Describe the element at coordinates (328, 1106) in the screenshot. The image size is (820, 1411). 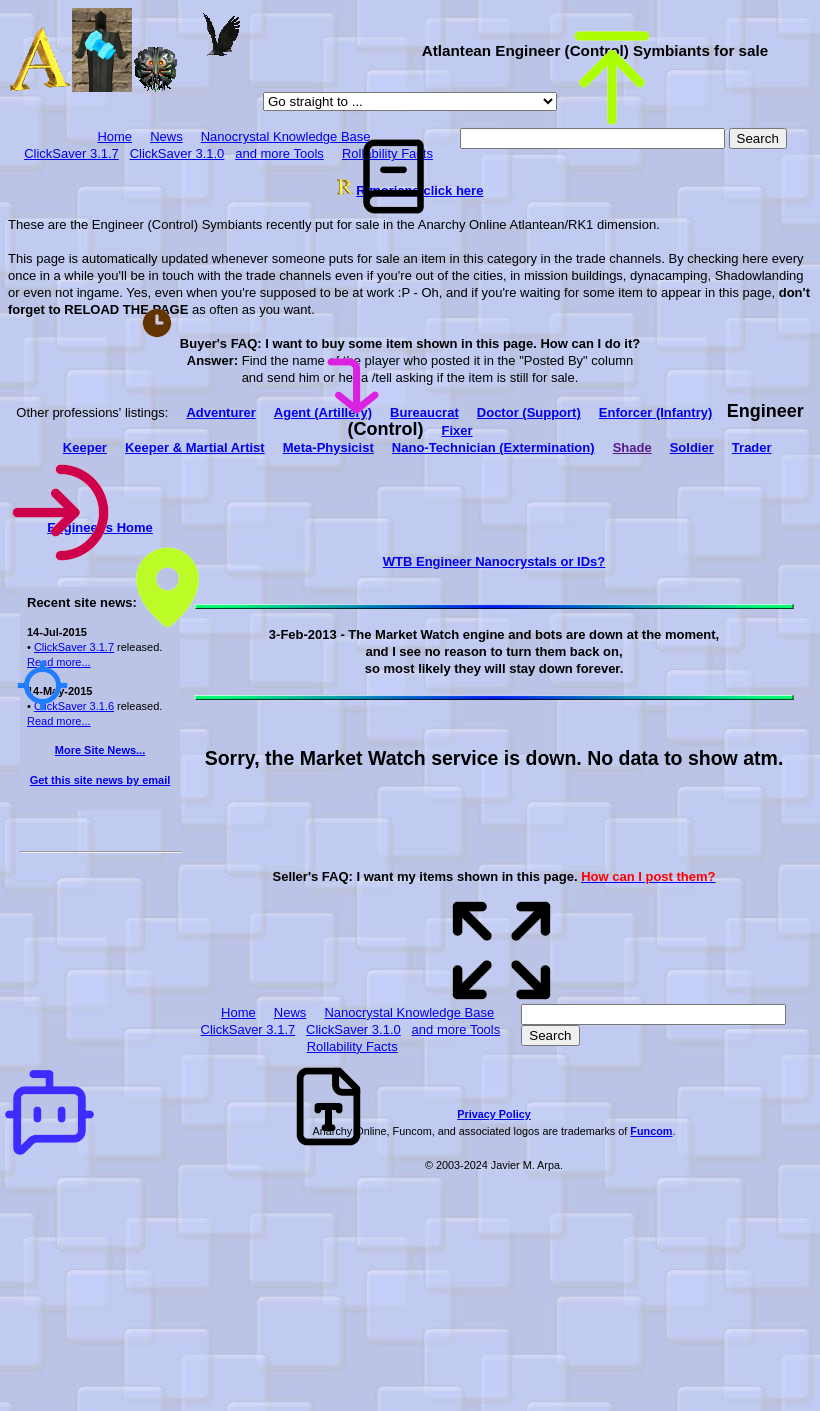
I see `view text or document file type` at that location.